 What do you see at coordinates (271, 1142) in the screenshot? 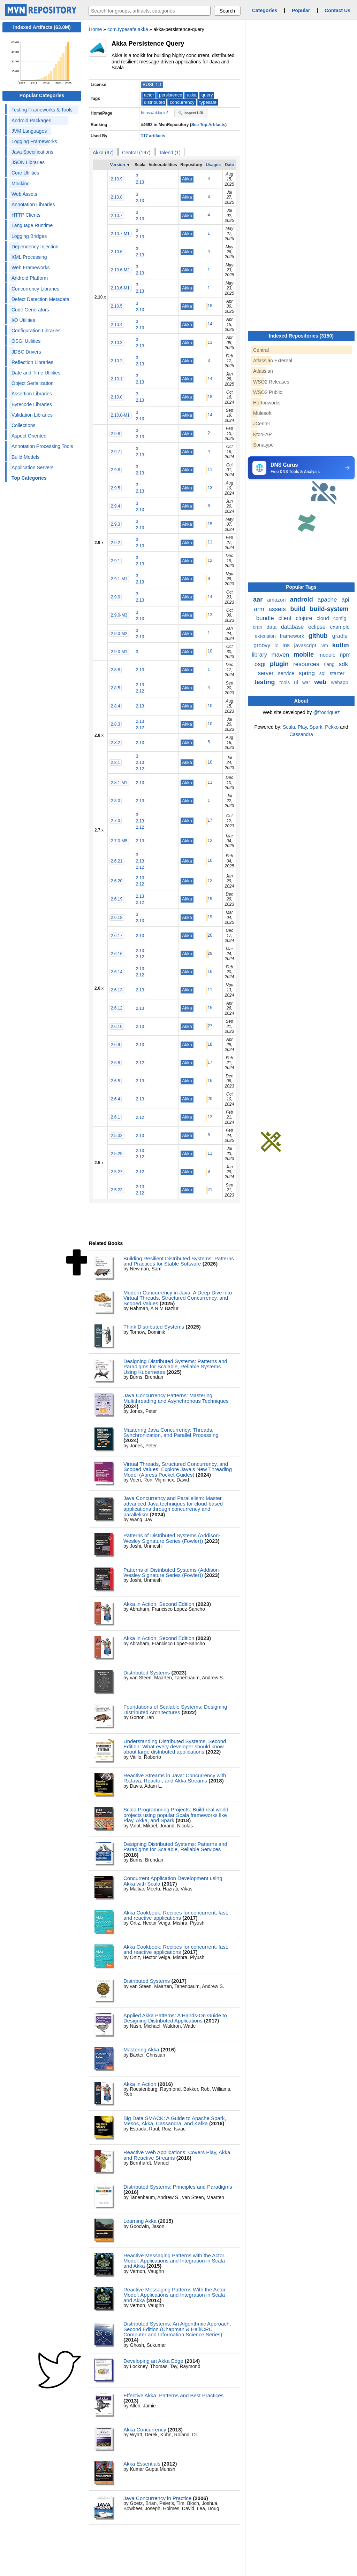
I see `disable magic wand or auto-enhance feature` at bounding box center [271, 1142].